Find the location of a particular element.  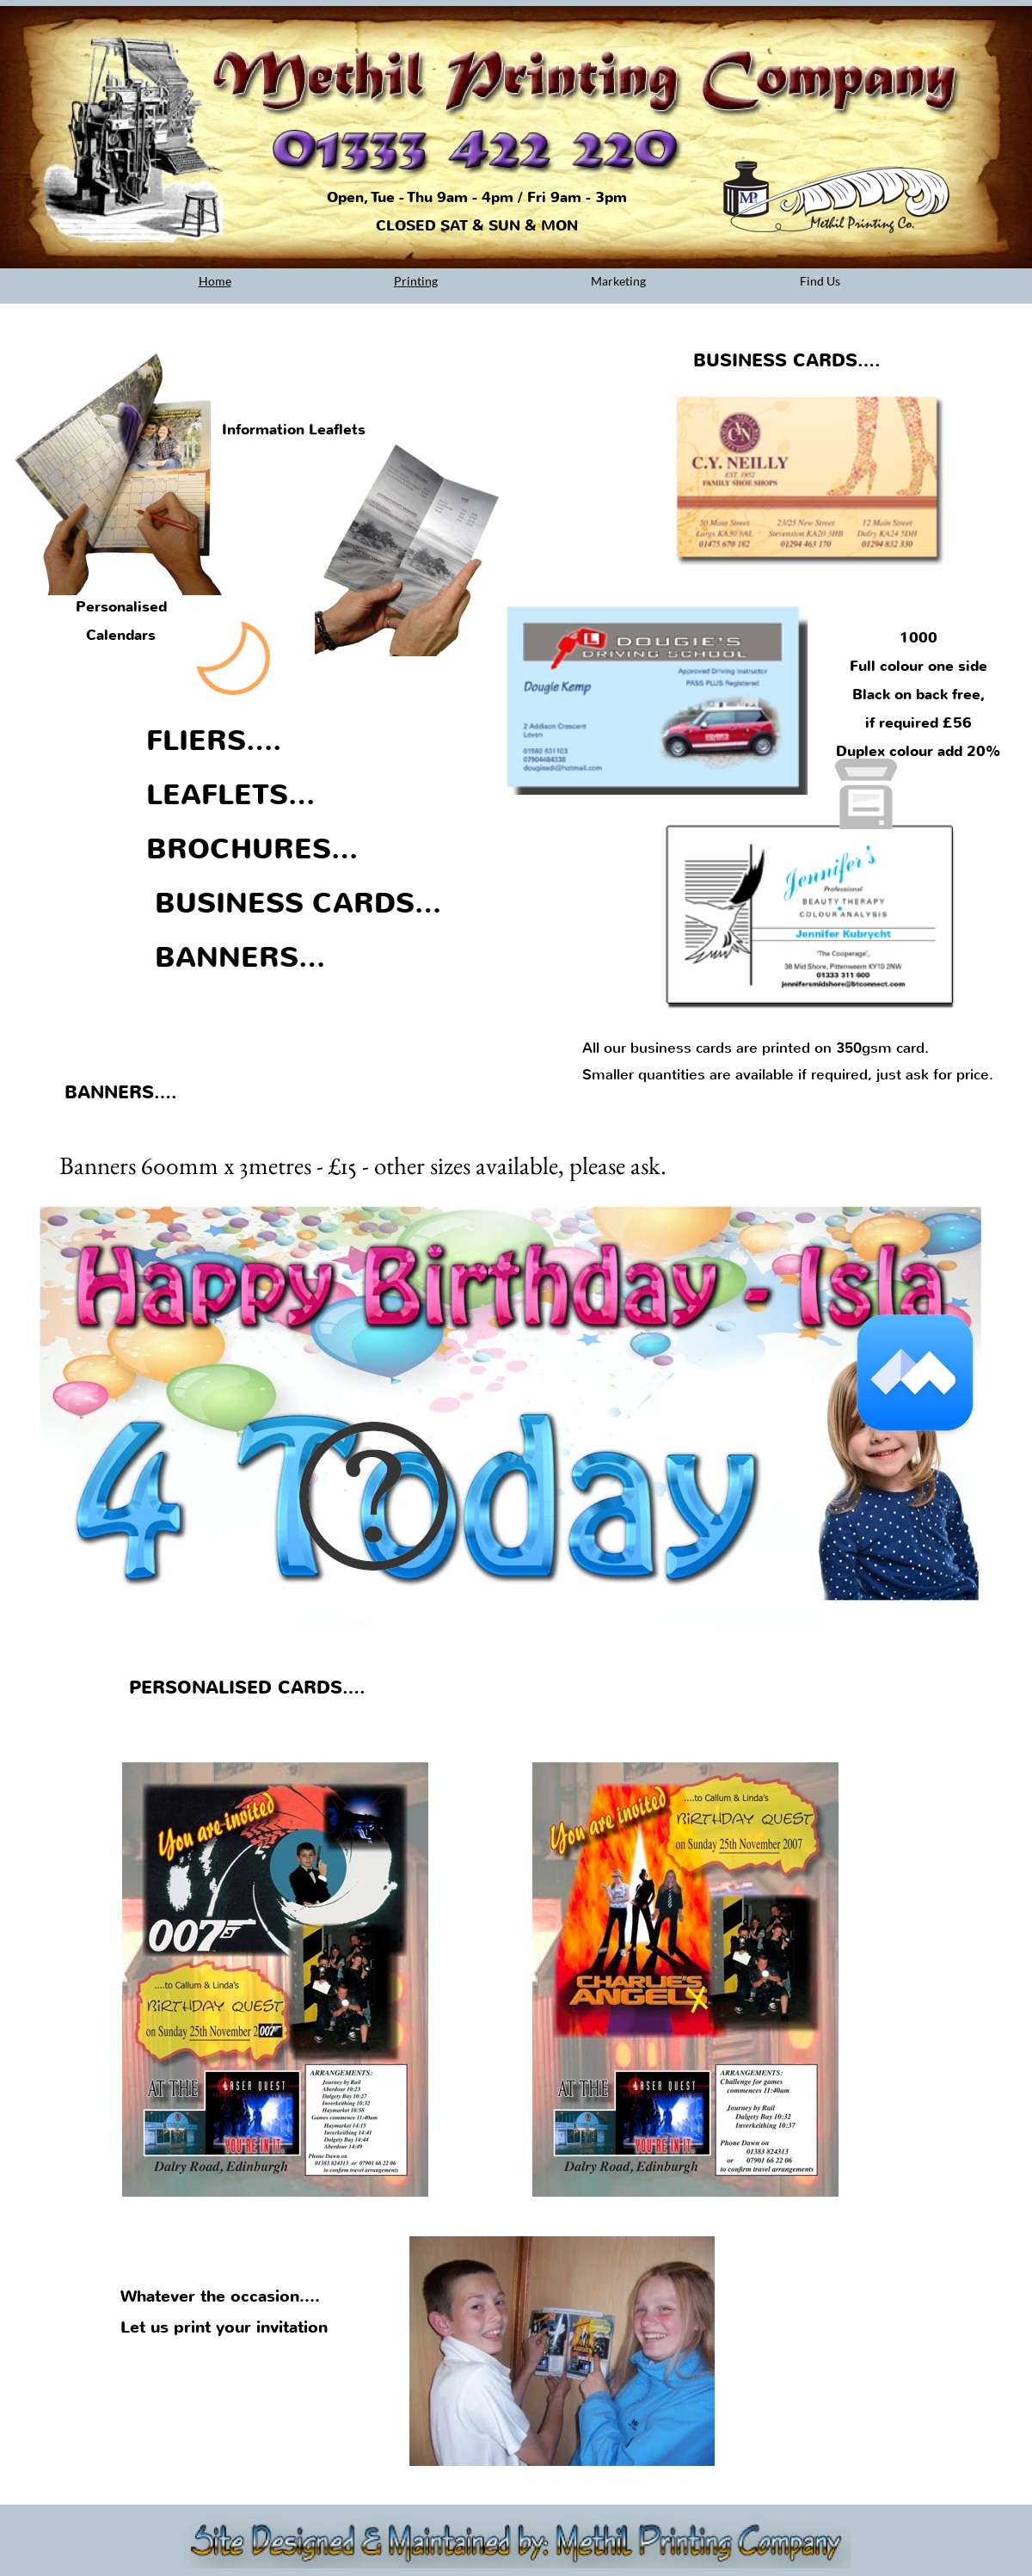

open meeting or video conferencing app is located at coordinates (915, 1373).